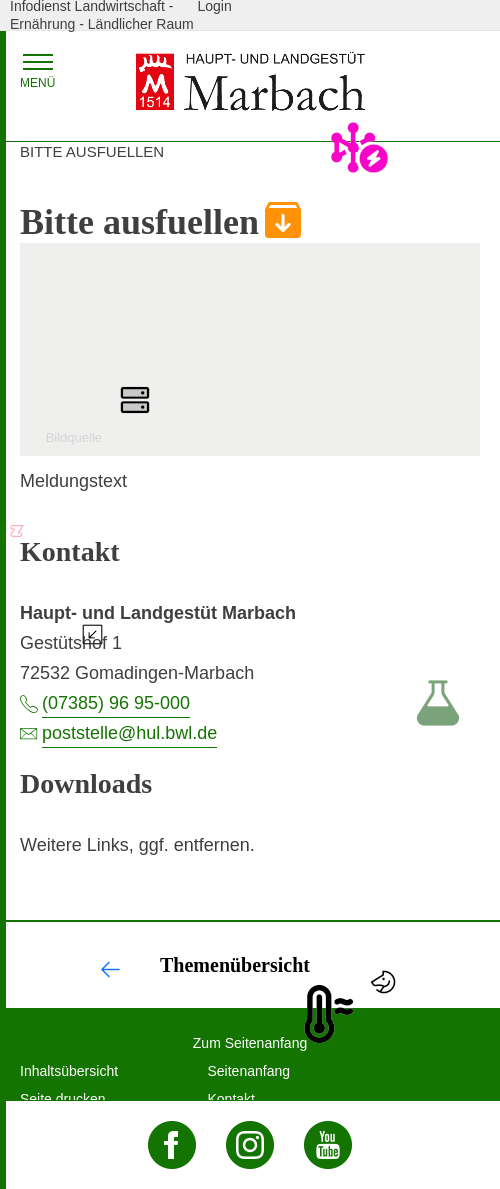  Describe the element at coordinates (110, 969) in the screenshot. I see `go back to the previous screen` at that location.